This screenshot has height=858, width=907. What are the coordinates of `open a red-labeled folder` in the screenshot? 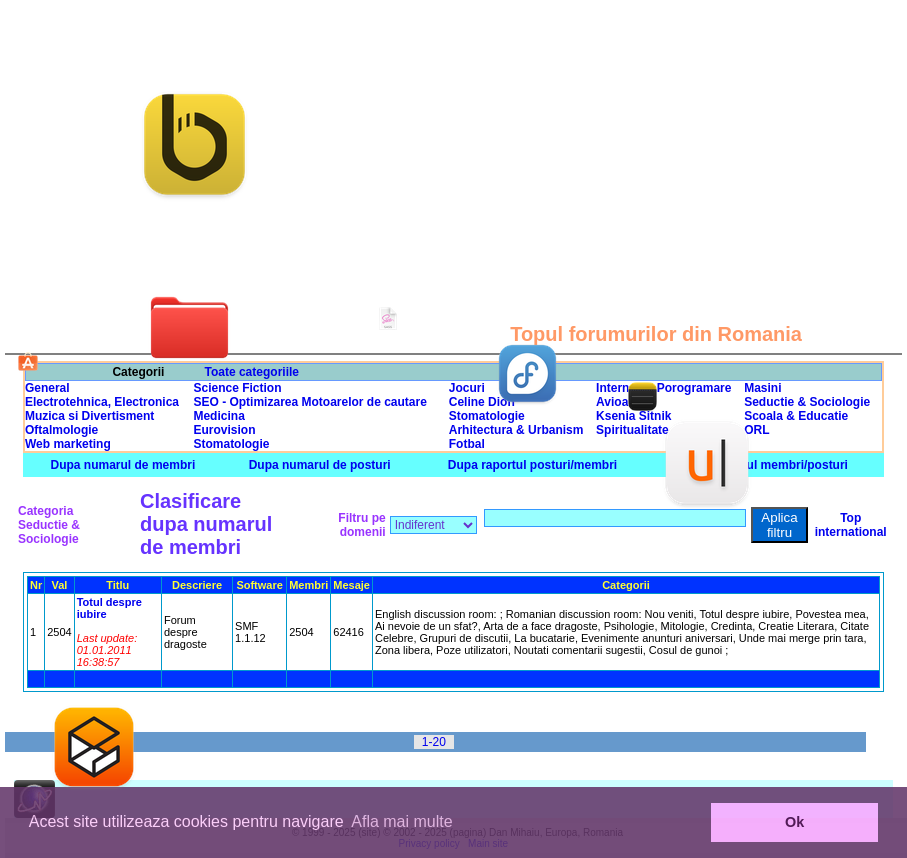 It's located at (189, 327).